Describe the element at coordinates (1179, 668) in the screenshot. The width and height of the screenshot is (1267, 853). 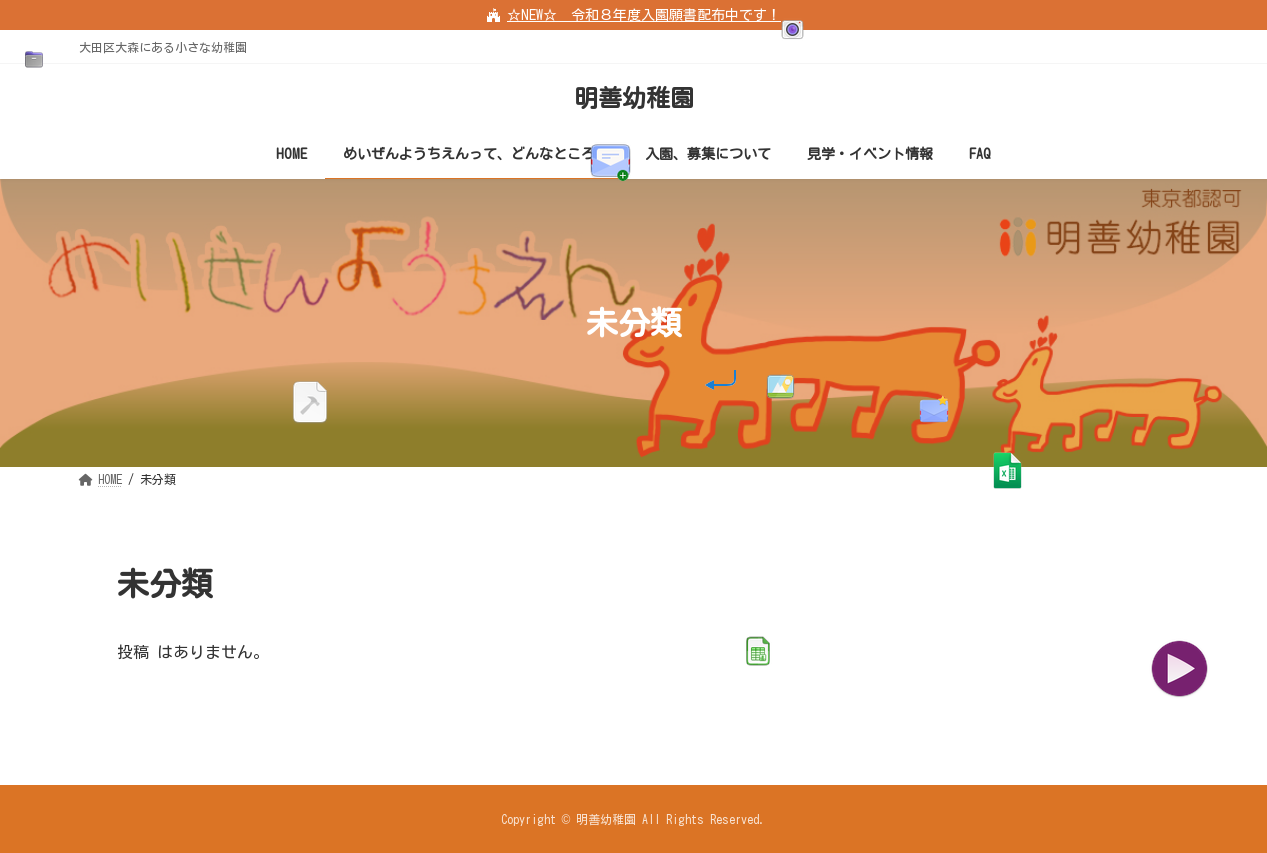
I see `indicates video content or media files` at that location.